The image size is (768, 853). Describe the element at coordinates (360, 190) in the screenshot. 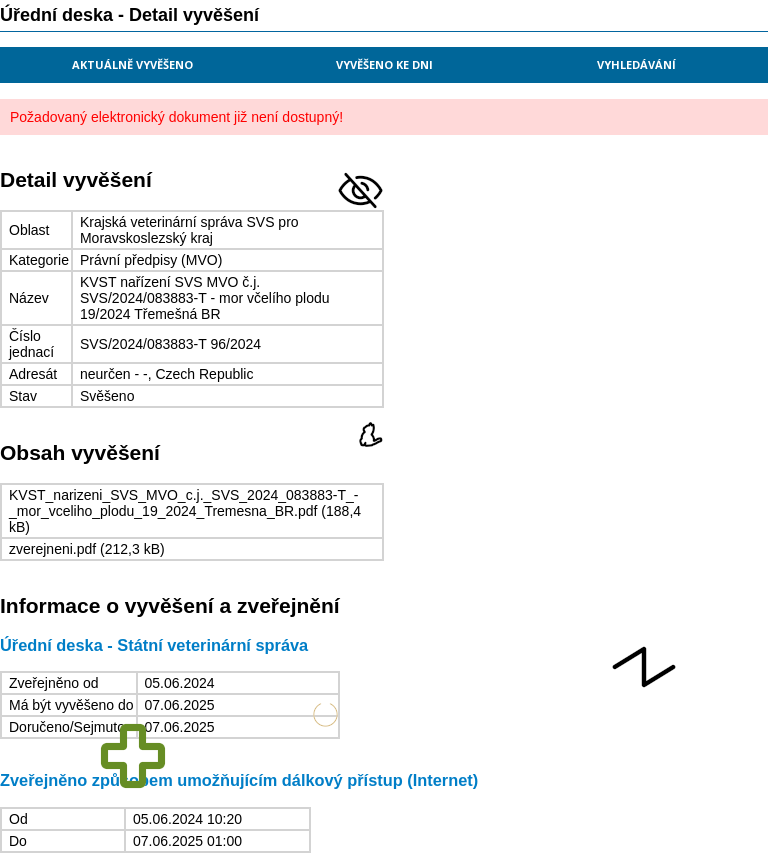

I see `hide password or sensitive content` at that location.